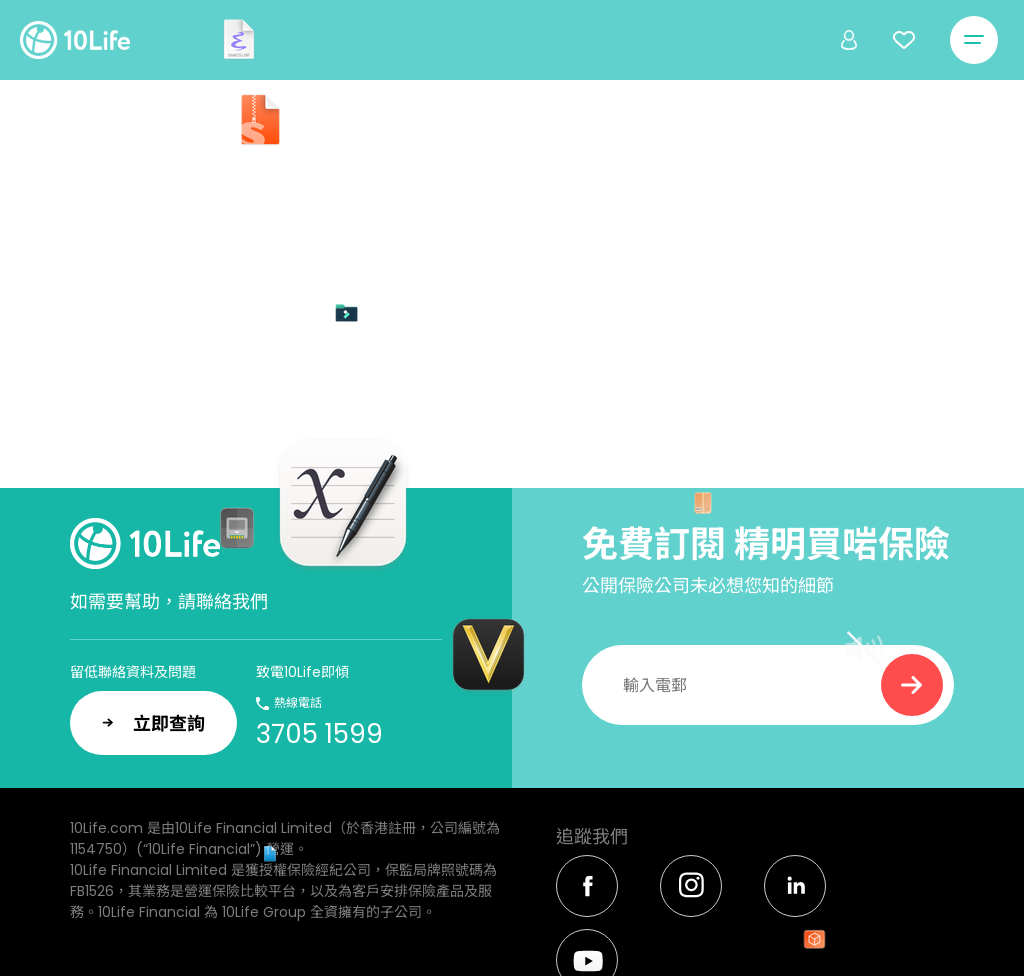 This screenshot has width=1024, height=976. What do you see at coordinates (488, 654) in the screenshot?
I see `launch Civilization V game` at bounding box center [488, 654].